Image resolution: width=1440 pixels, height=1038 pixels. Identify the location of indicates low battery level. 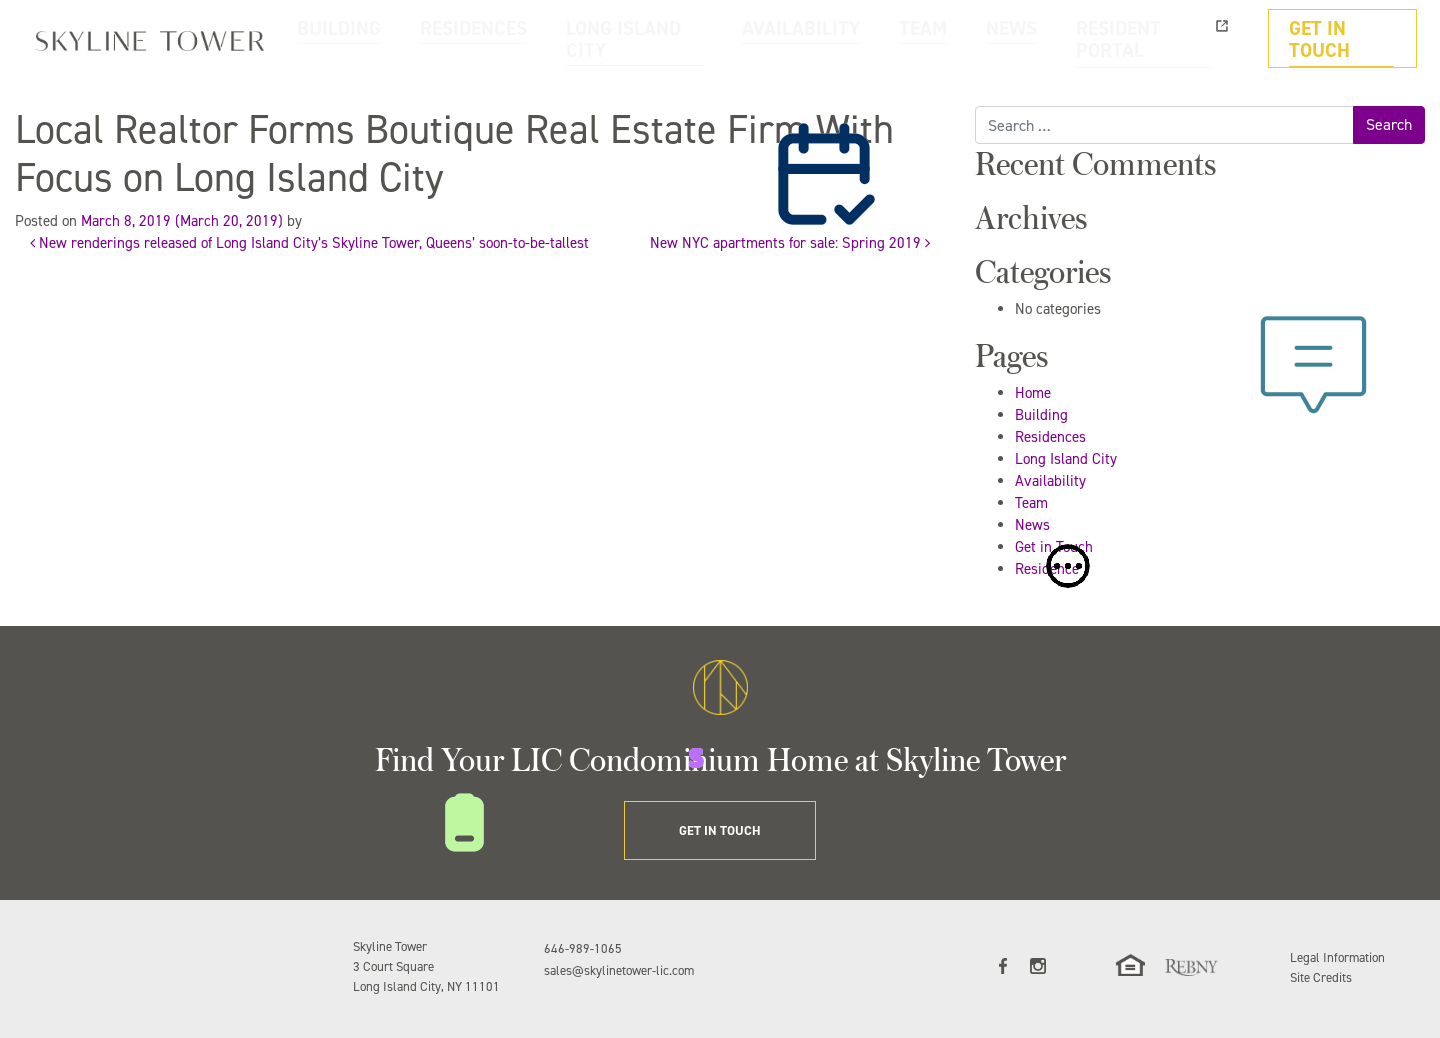
(464, 822).